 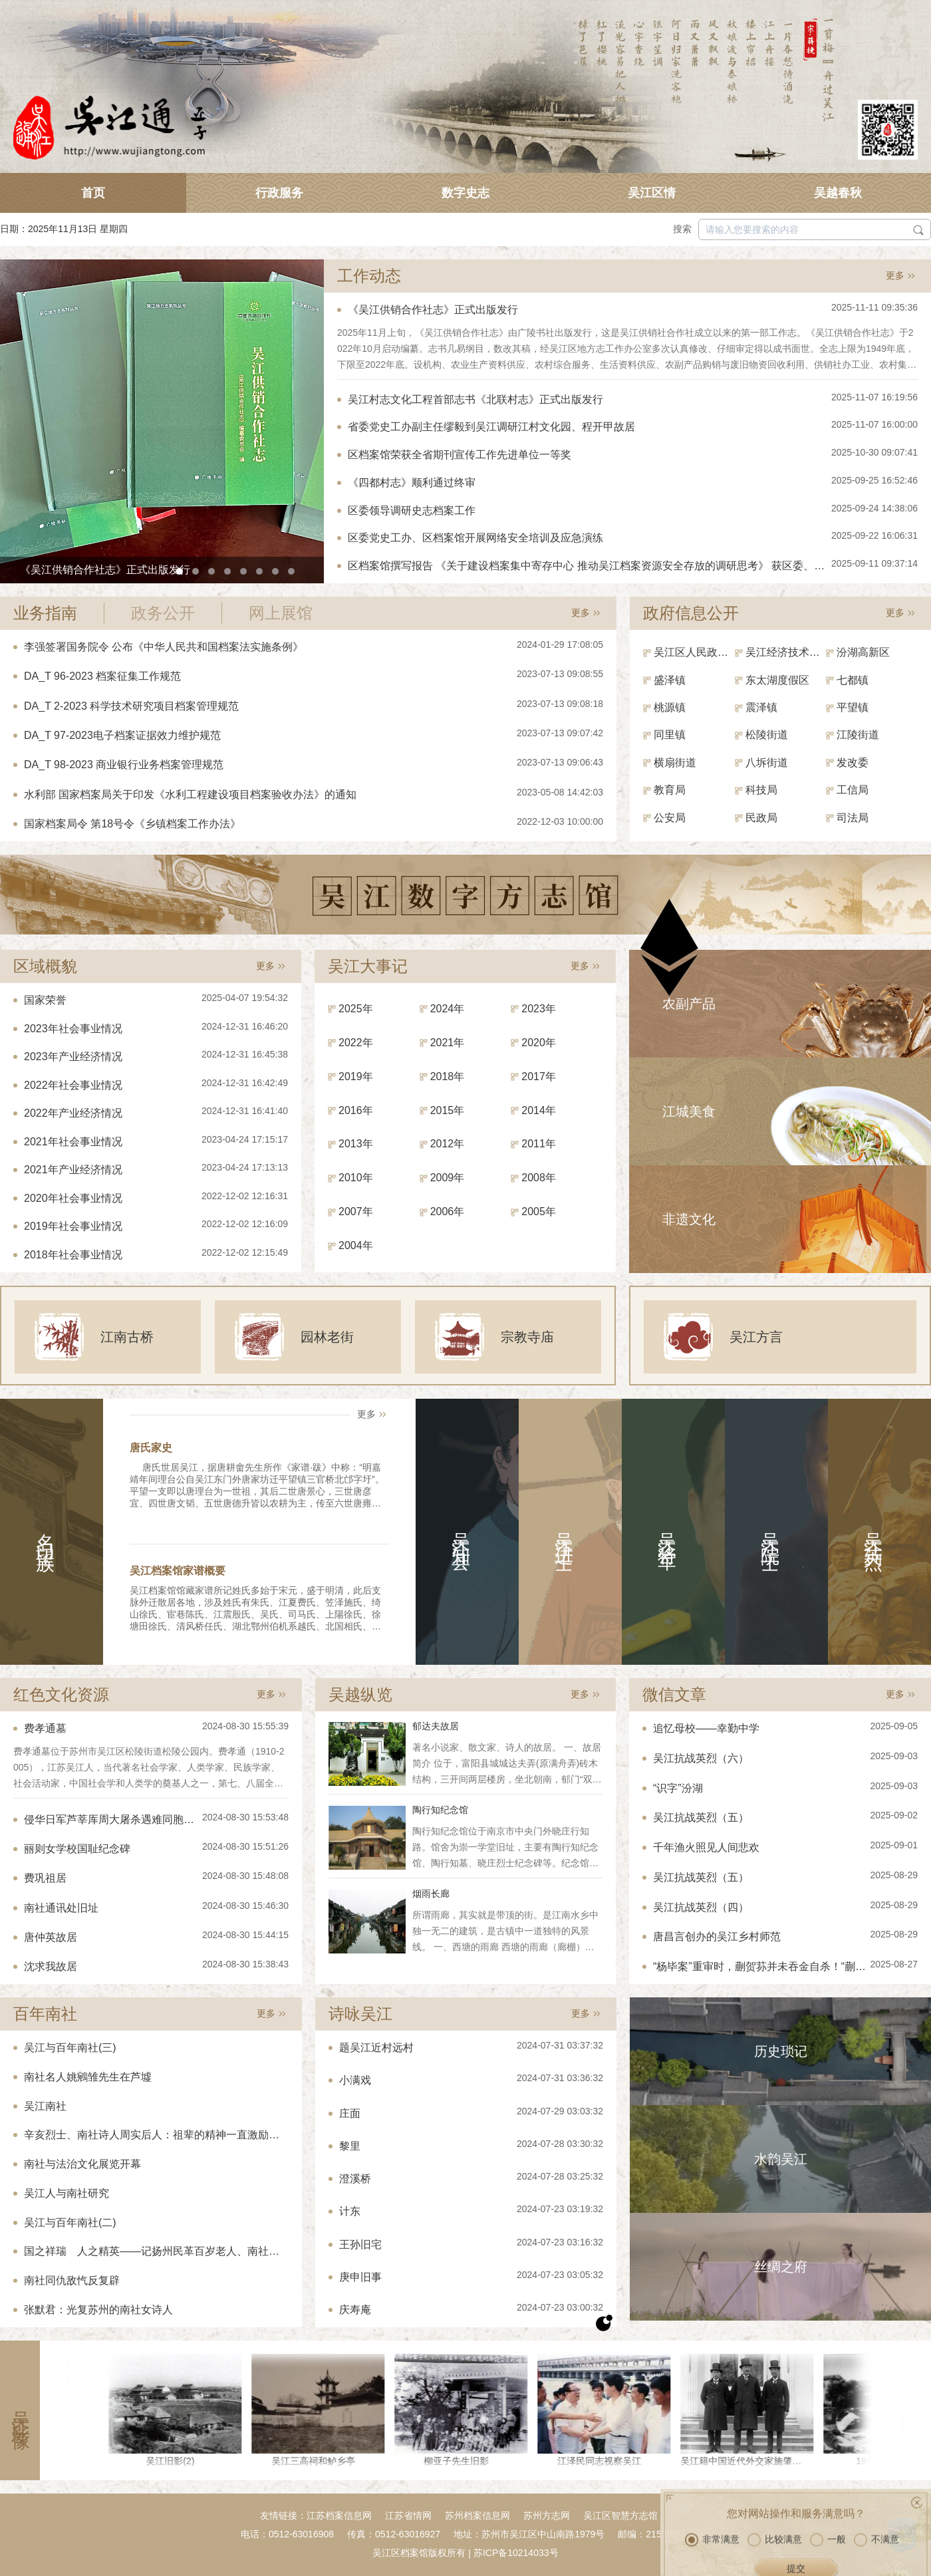 What do you see at coordinates (604, 2323) in the screenshot?
I see `moonrepo logo` at bounding box center [604, 2323].